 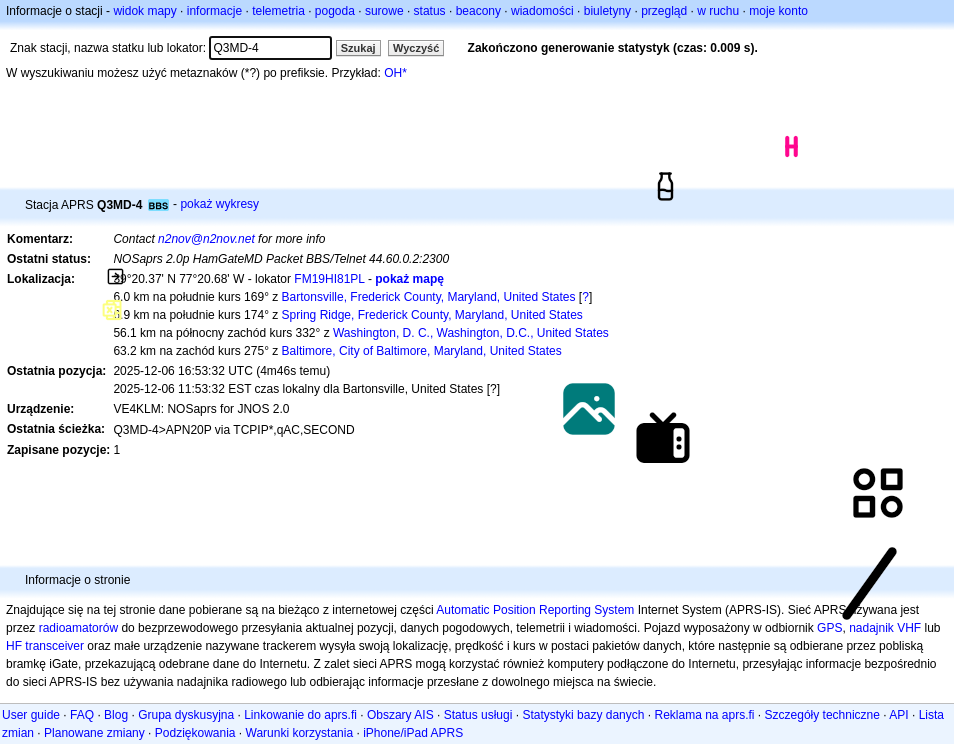 What do you see at coordinates (663, 439) in the screenshot?
I see `access classic TV or broadcast content` at bounding box center [663, 439].